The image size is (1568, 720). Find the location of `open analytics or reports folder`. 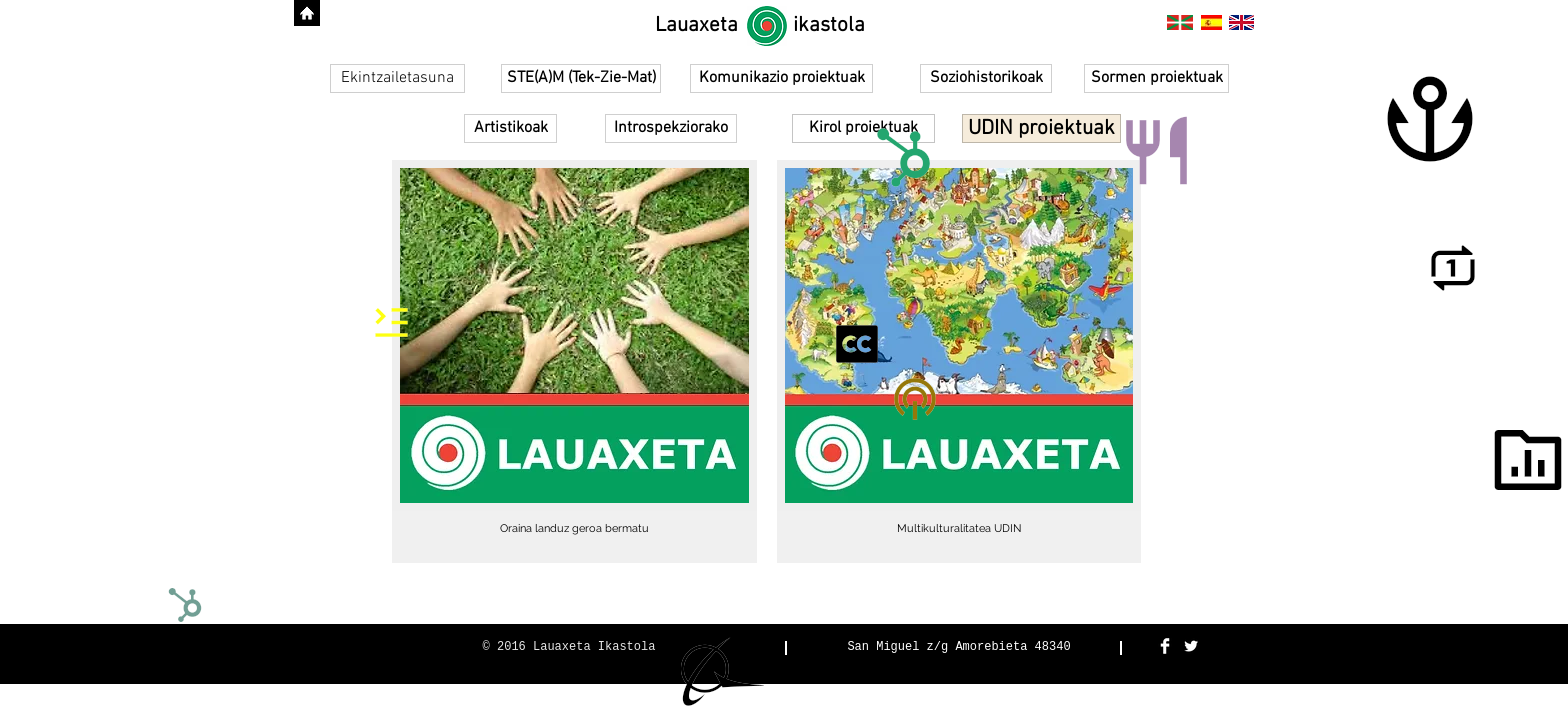

open analytics or reports folder is located at coordinates (1528, 460).